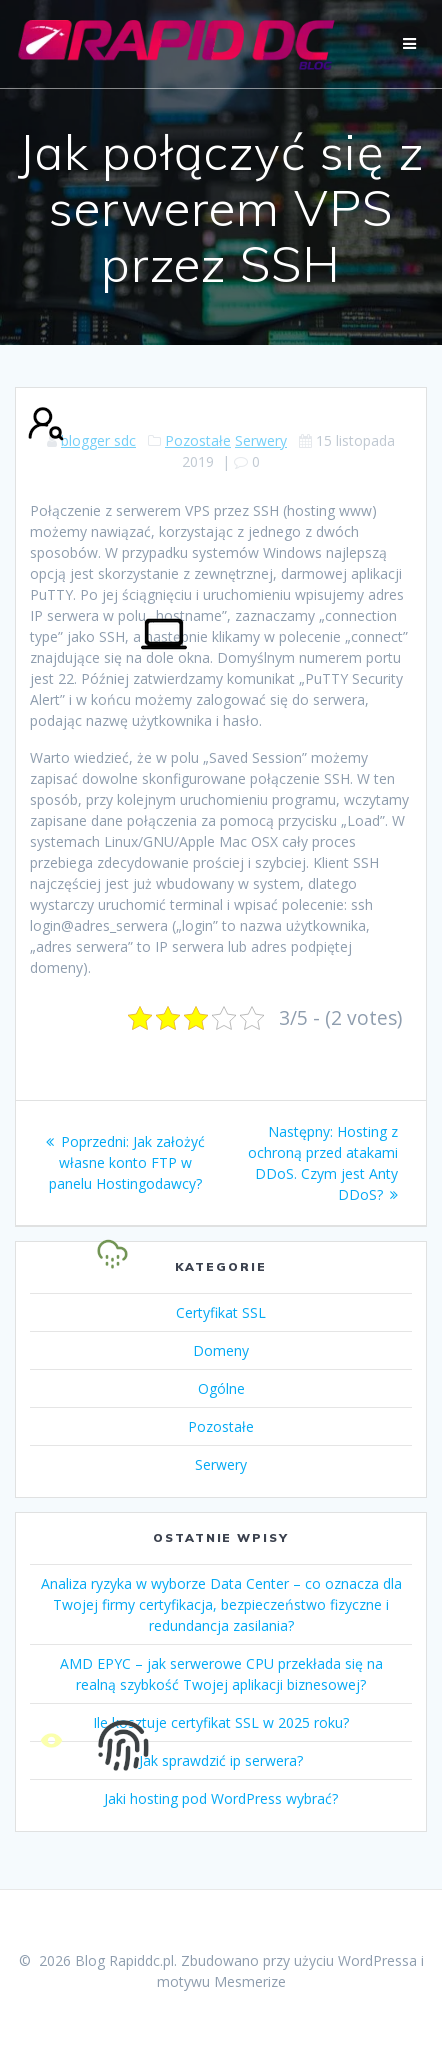  What do you see at coordinates (51, 1740) in the screenshot?
I see `view or preview content` at bounding box center [51, 1740].